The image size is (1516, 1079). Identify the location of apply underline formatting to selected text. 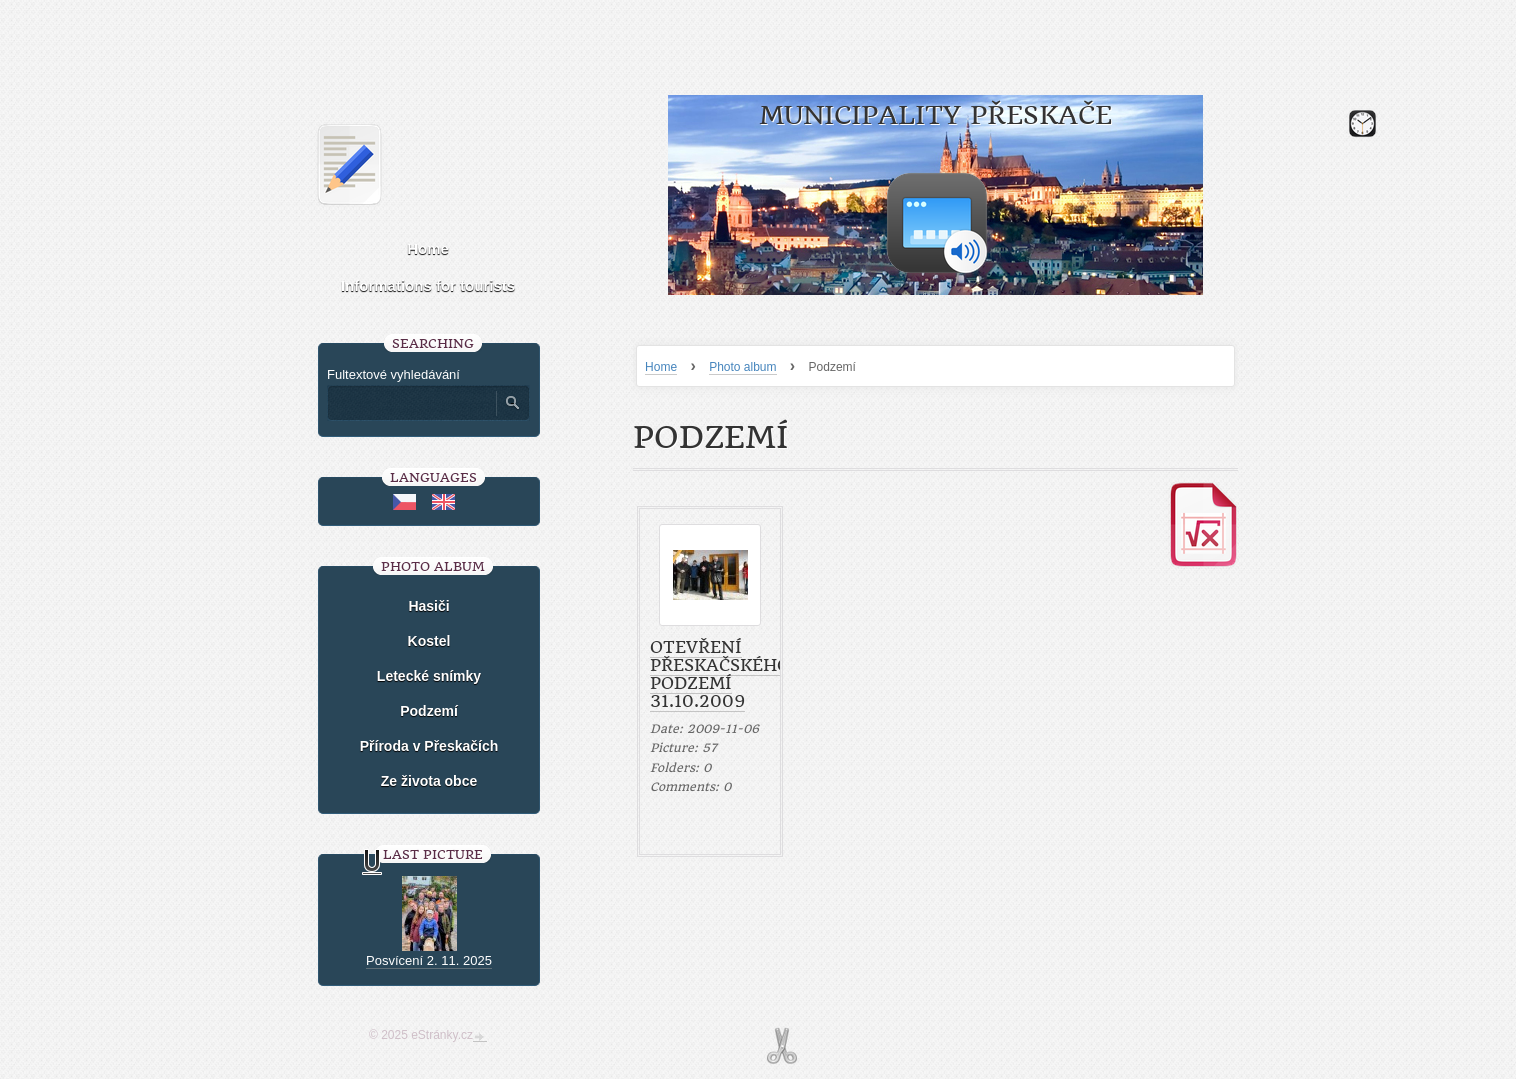
(372, 862).